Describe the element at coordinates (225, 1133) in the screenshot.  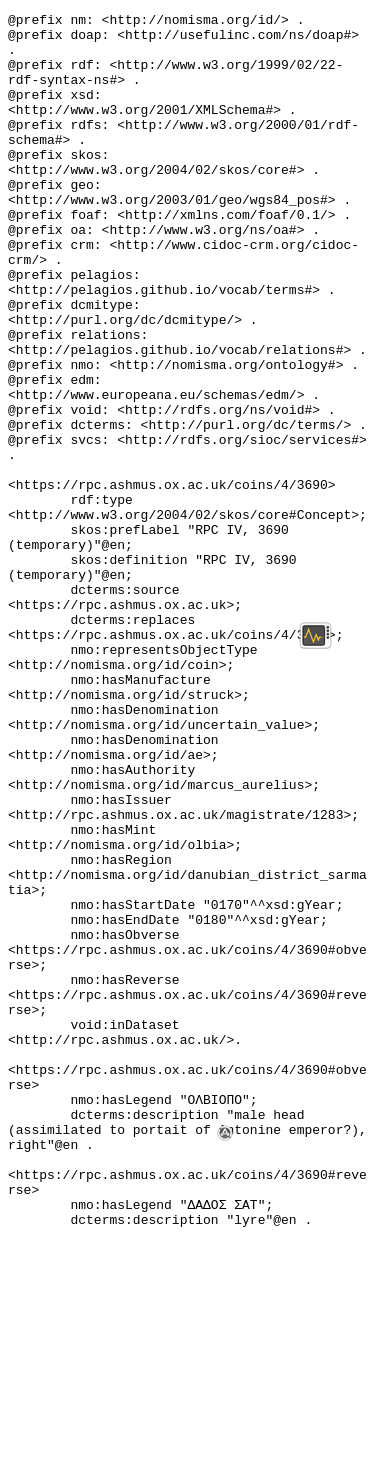
I see `check for available software updates` at that location.